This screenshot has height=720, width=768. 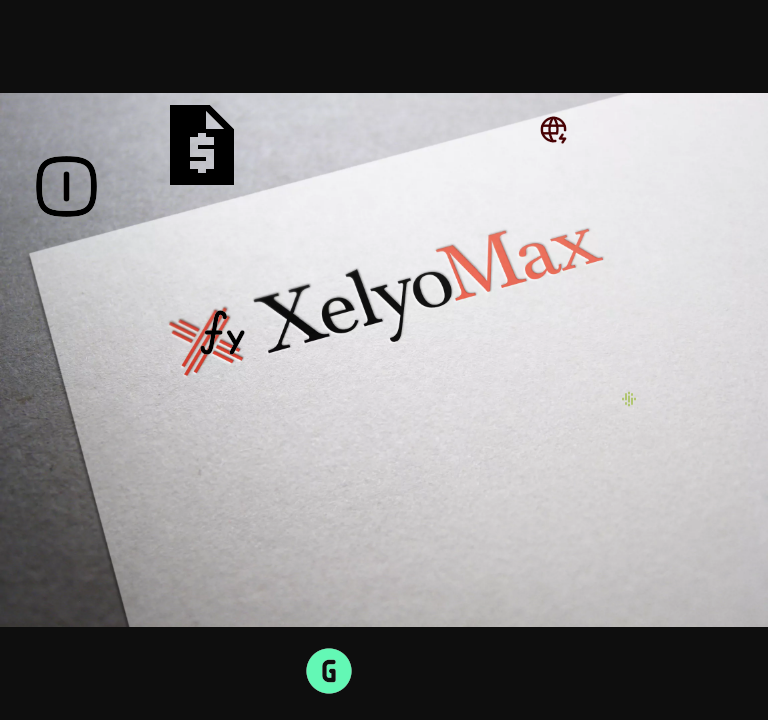 I want to click on request a price quote or estimate, so click(x=202, y=145).